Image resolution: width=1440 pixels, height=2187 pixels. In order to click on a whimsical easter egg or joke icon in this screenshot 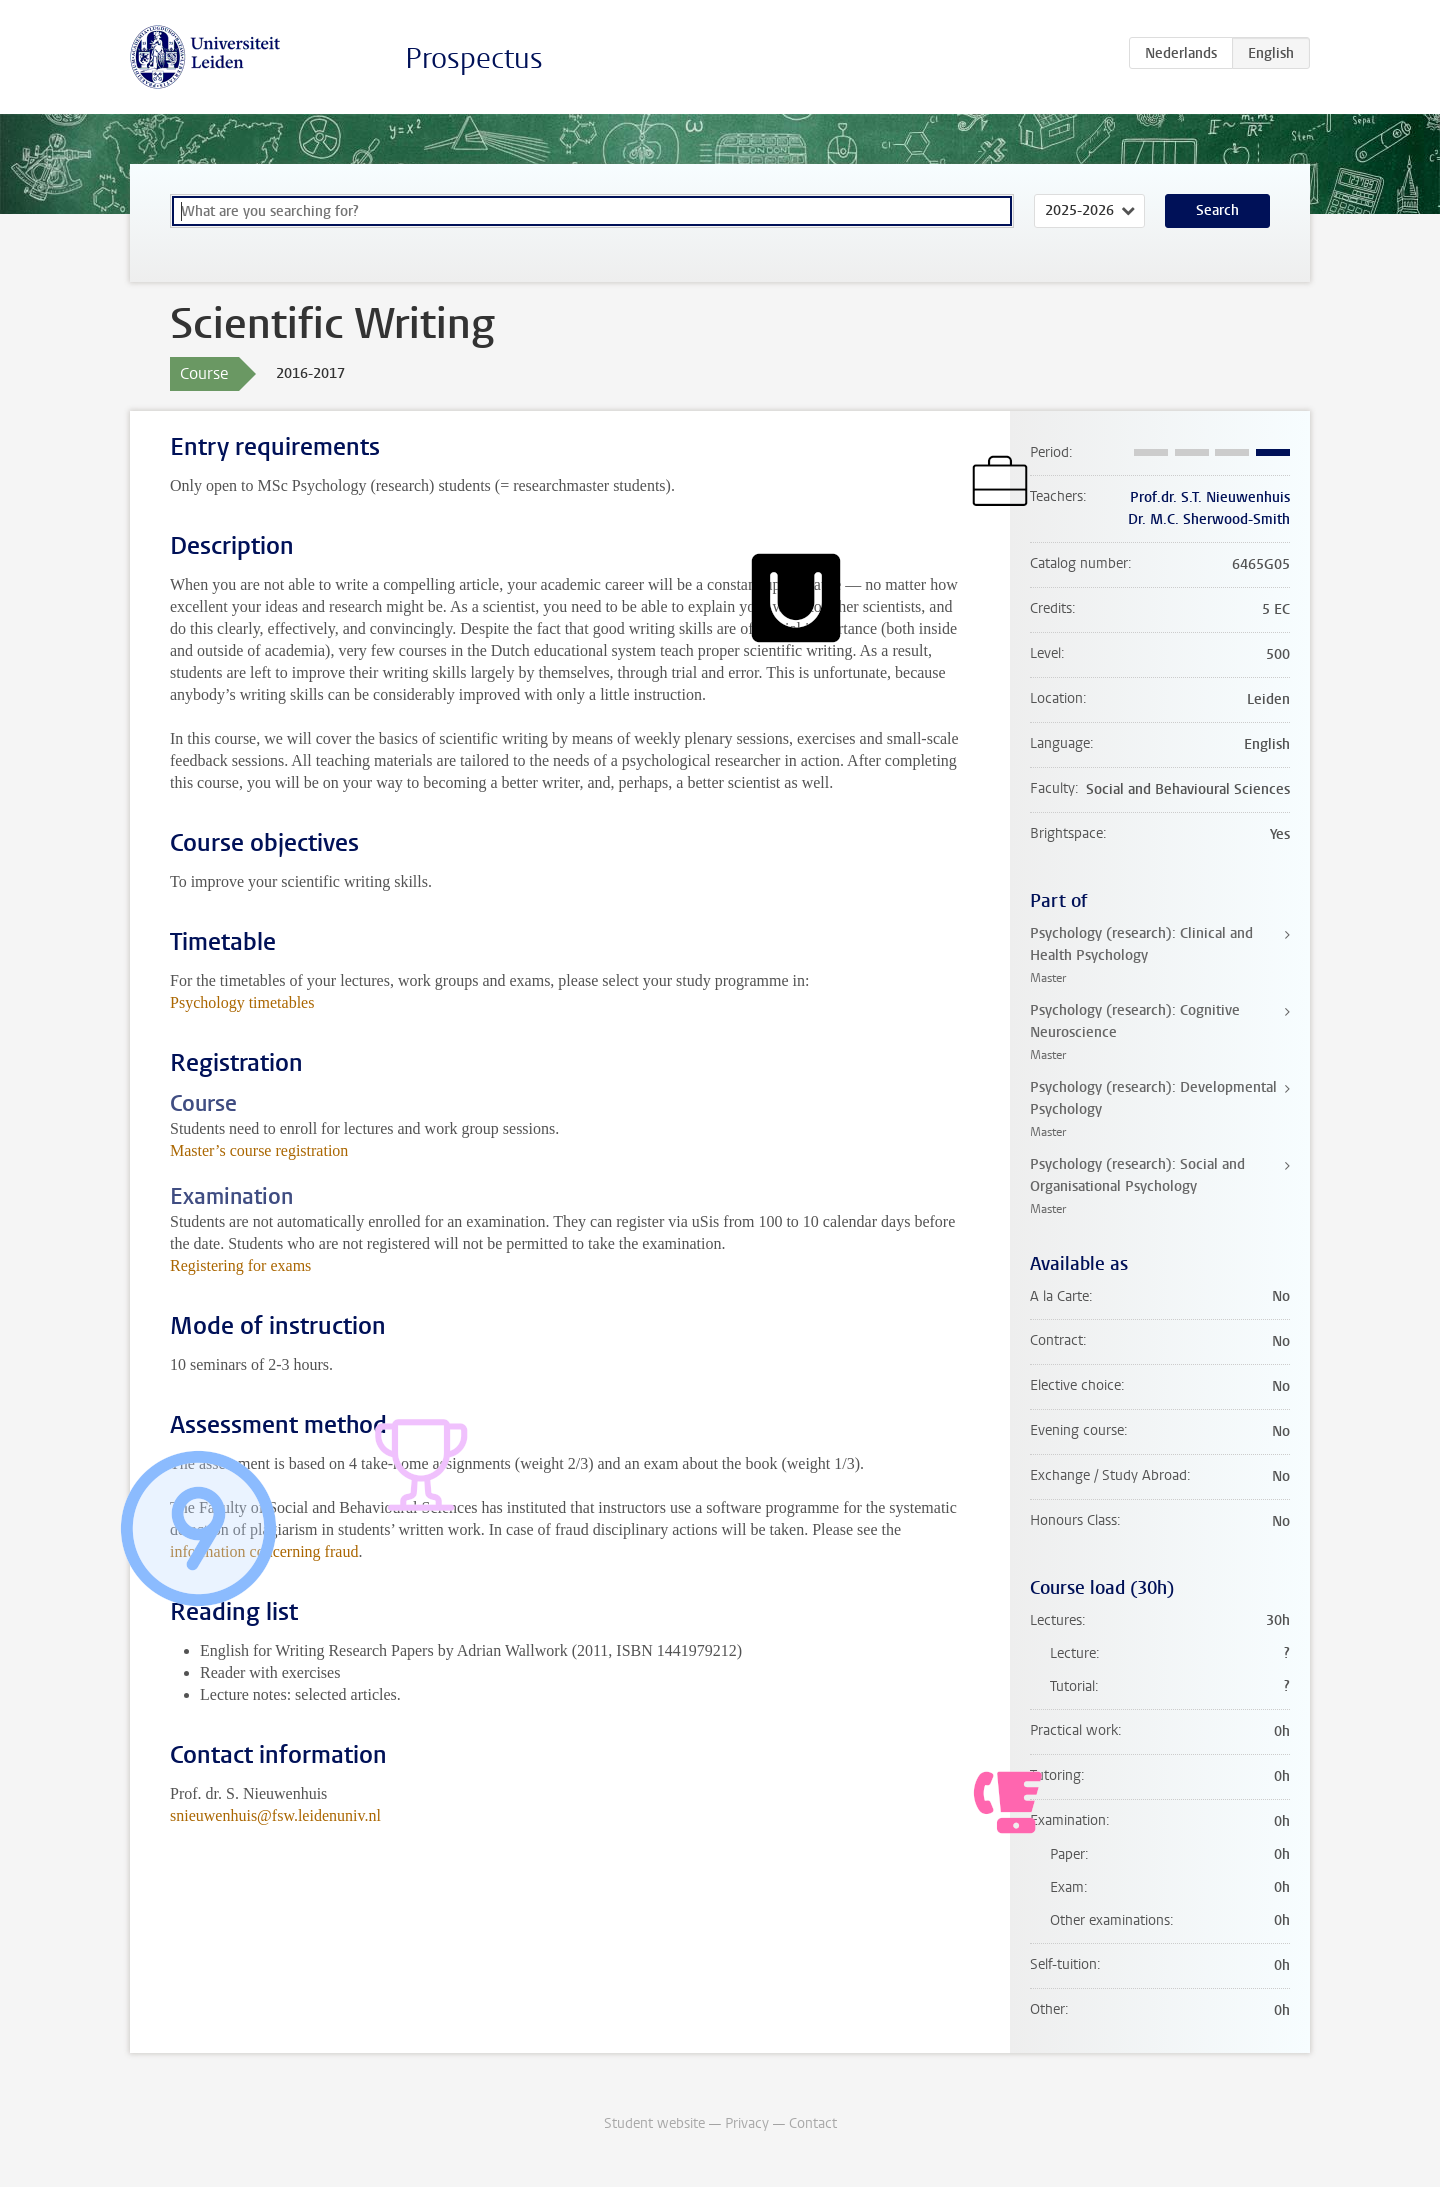, I will do `click(1008, 1802)`.